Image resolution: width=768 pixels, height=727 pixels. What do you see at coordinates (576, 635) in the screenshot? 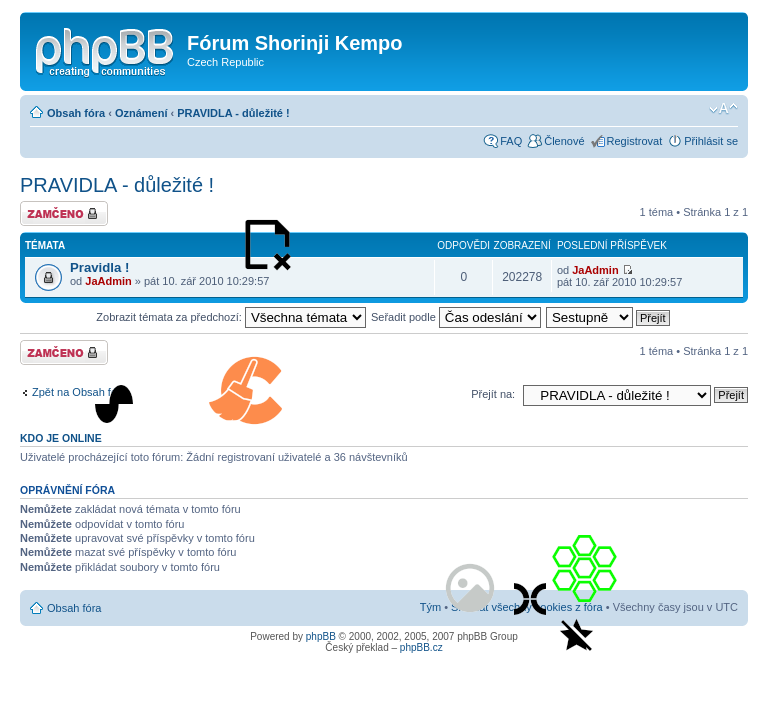
I see `disable or turn off favorites` at bounding box center [576, 635].